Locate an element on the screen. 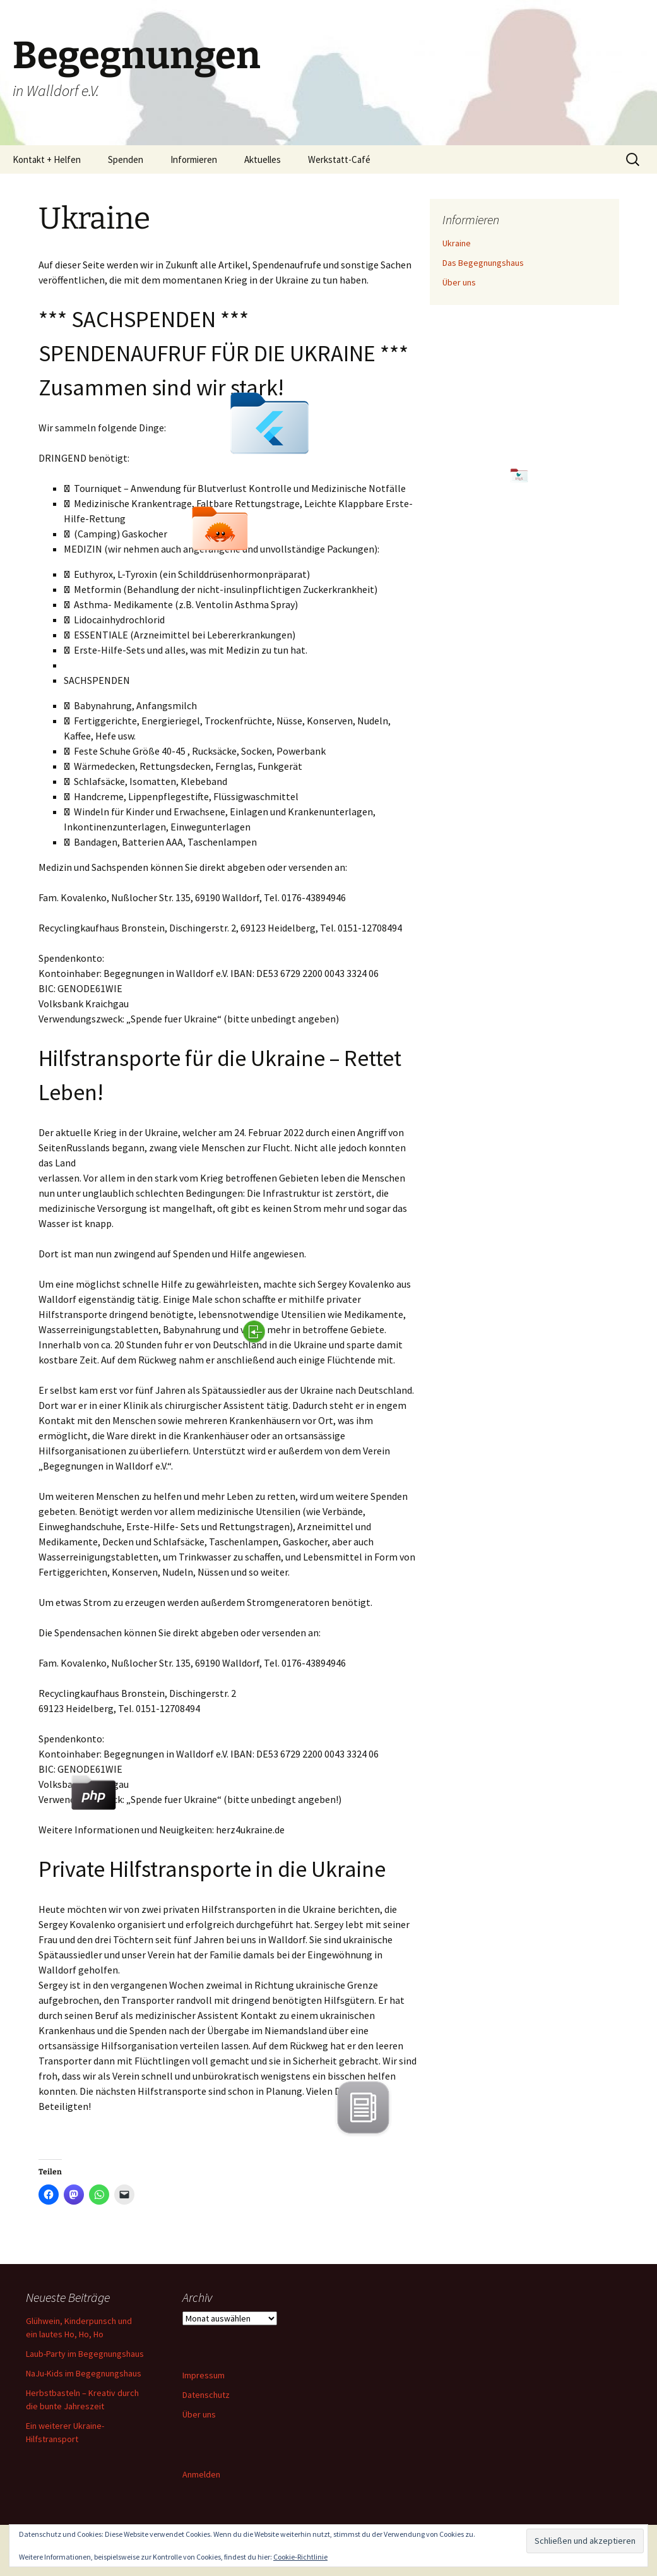  folder containing php files is located at coordinates (93, 1794).